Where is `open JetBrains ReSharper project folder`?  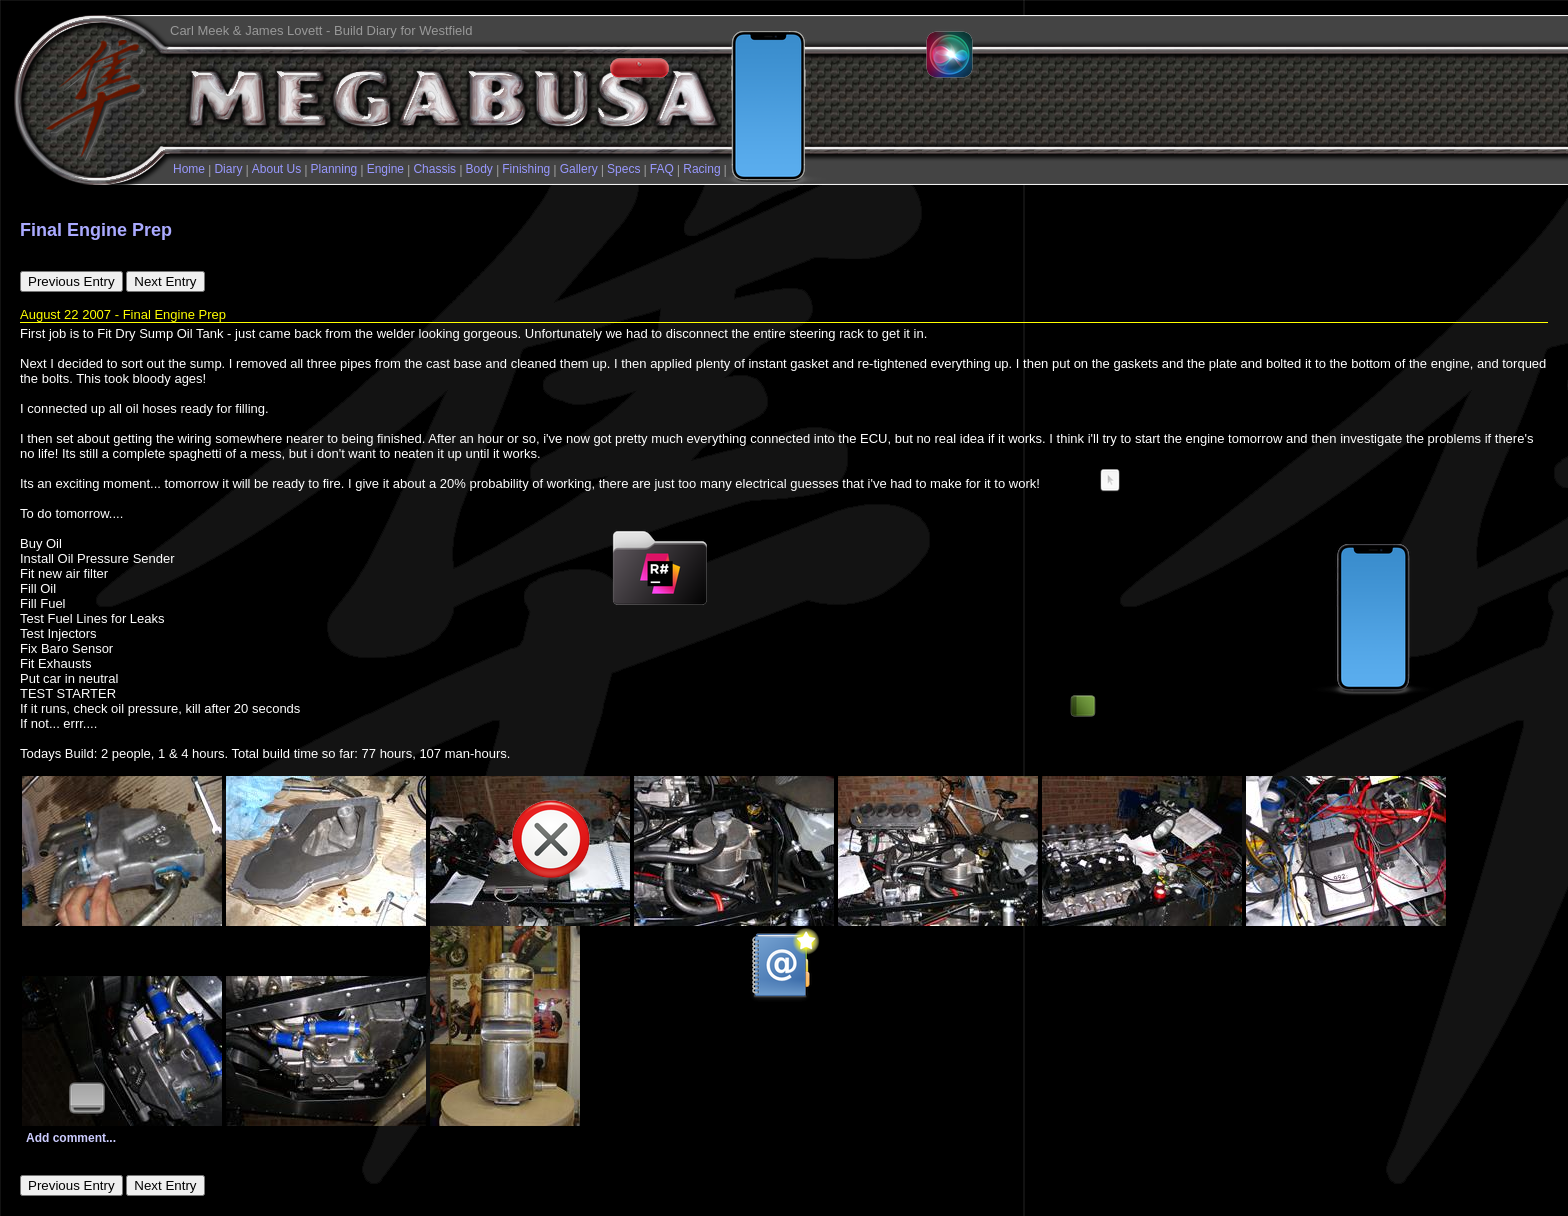 open JetBrains ReSharper project folder is located at coordinates (659, 570).